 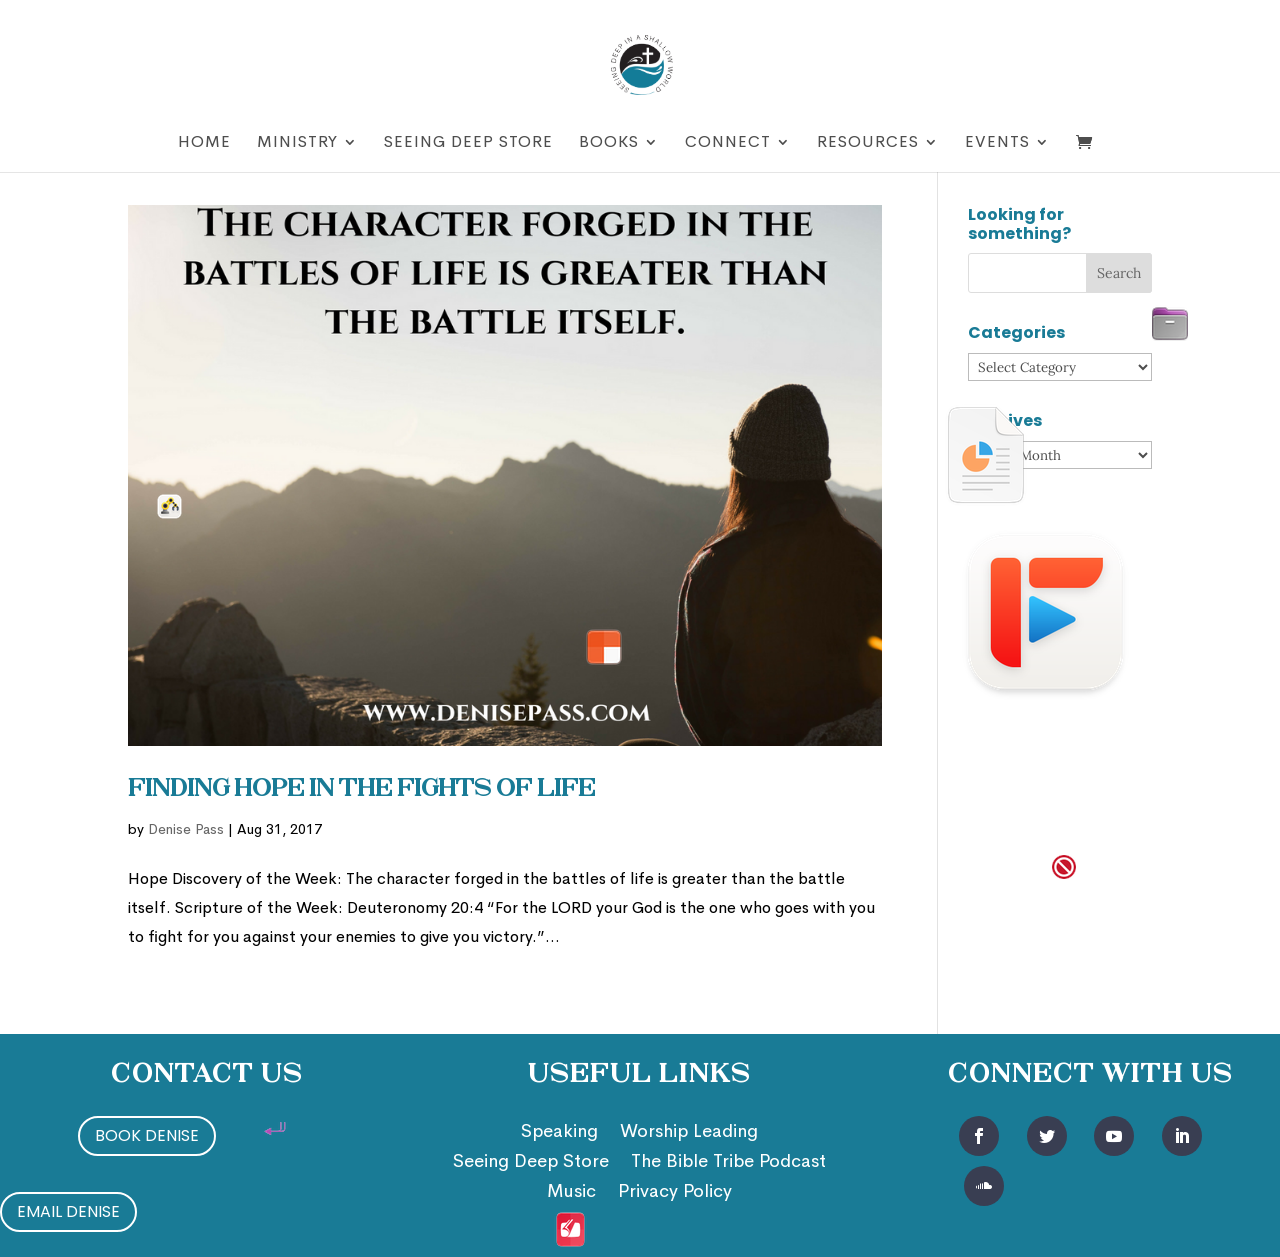 I want to click on open FreeTube app, so click(x=1045, y=612).